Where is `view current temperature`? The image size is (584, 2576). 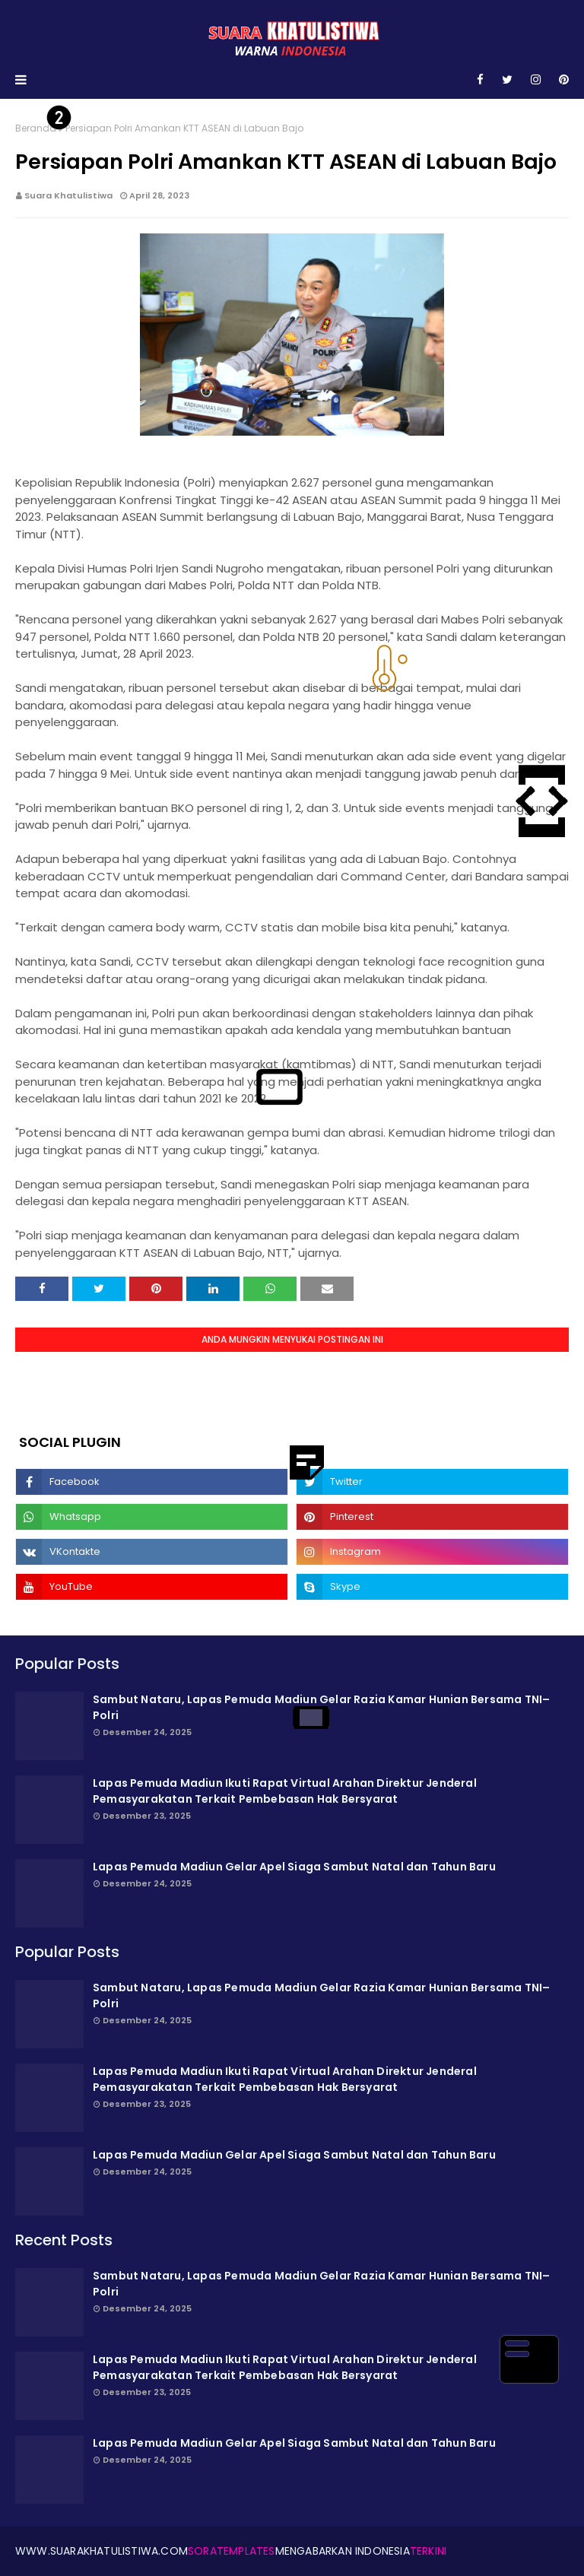
view current temperature is located at coordinates (386, 668).